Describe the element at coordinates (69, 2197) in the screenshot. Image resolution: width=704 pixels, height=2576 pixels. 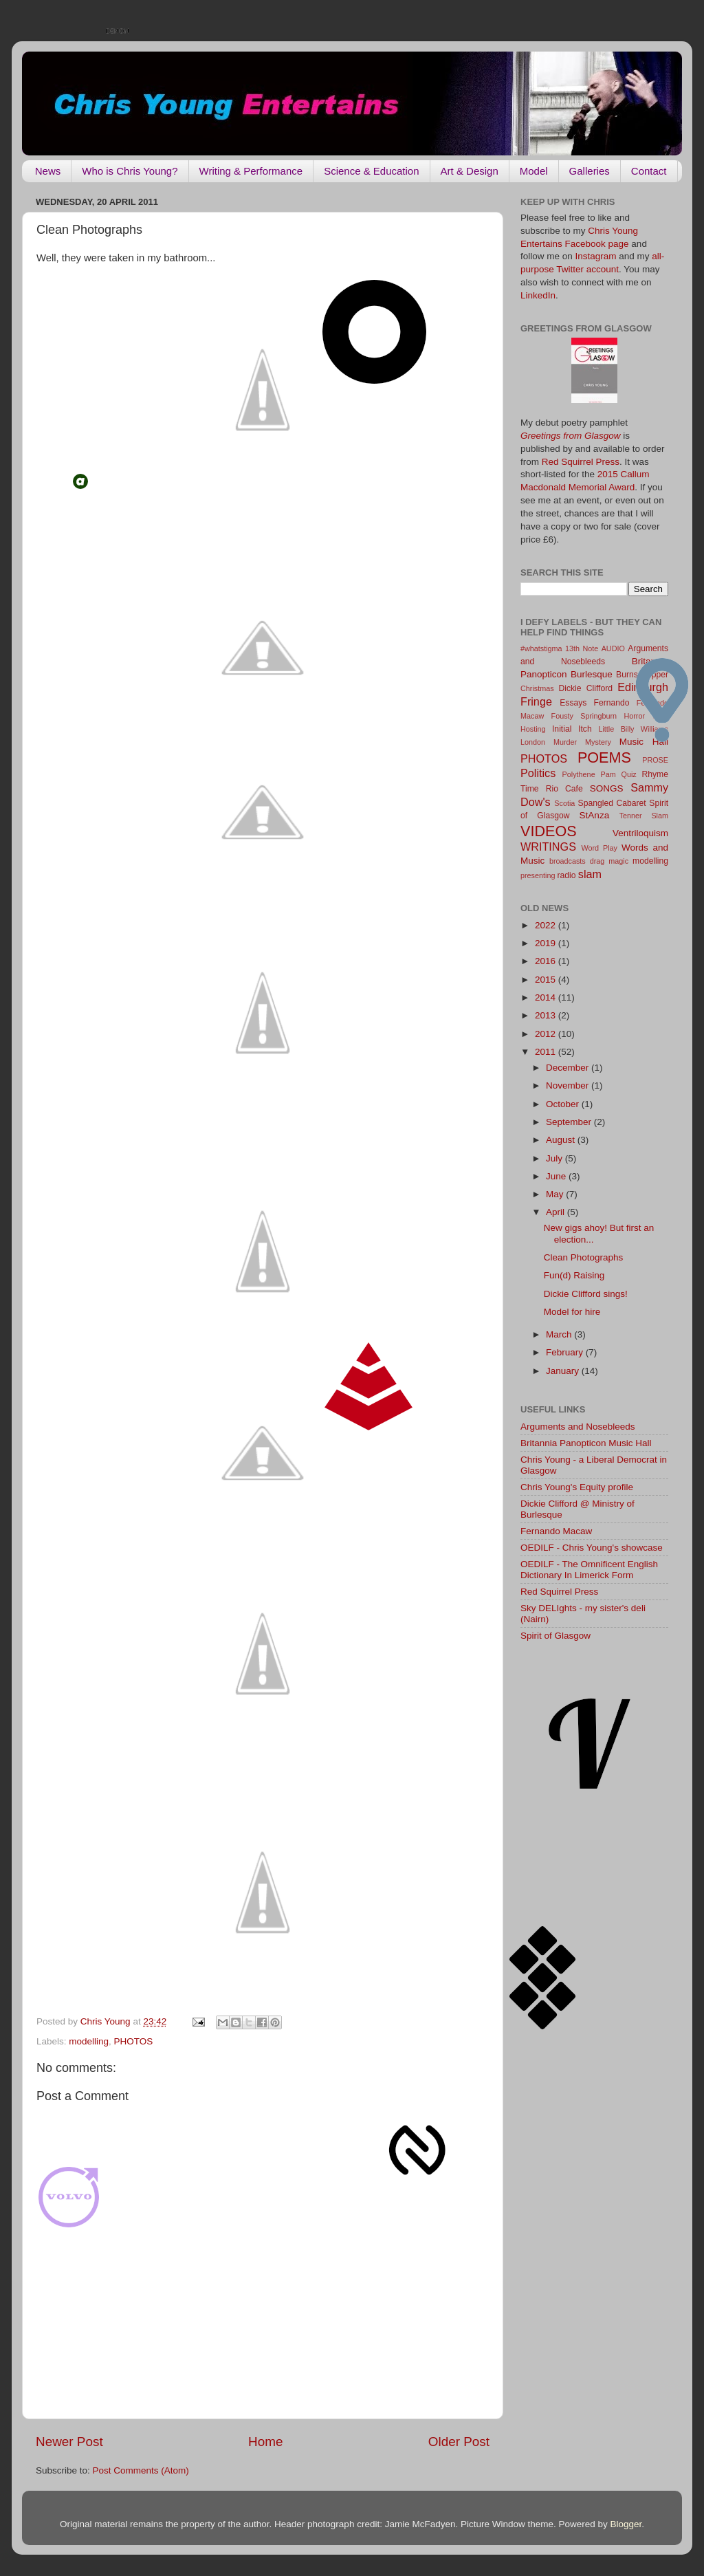
I see `Volvo brand logo` at that location.